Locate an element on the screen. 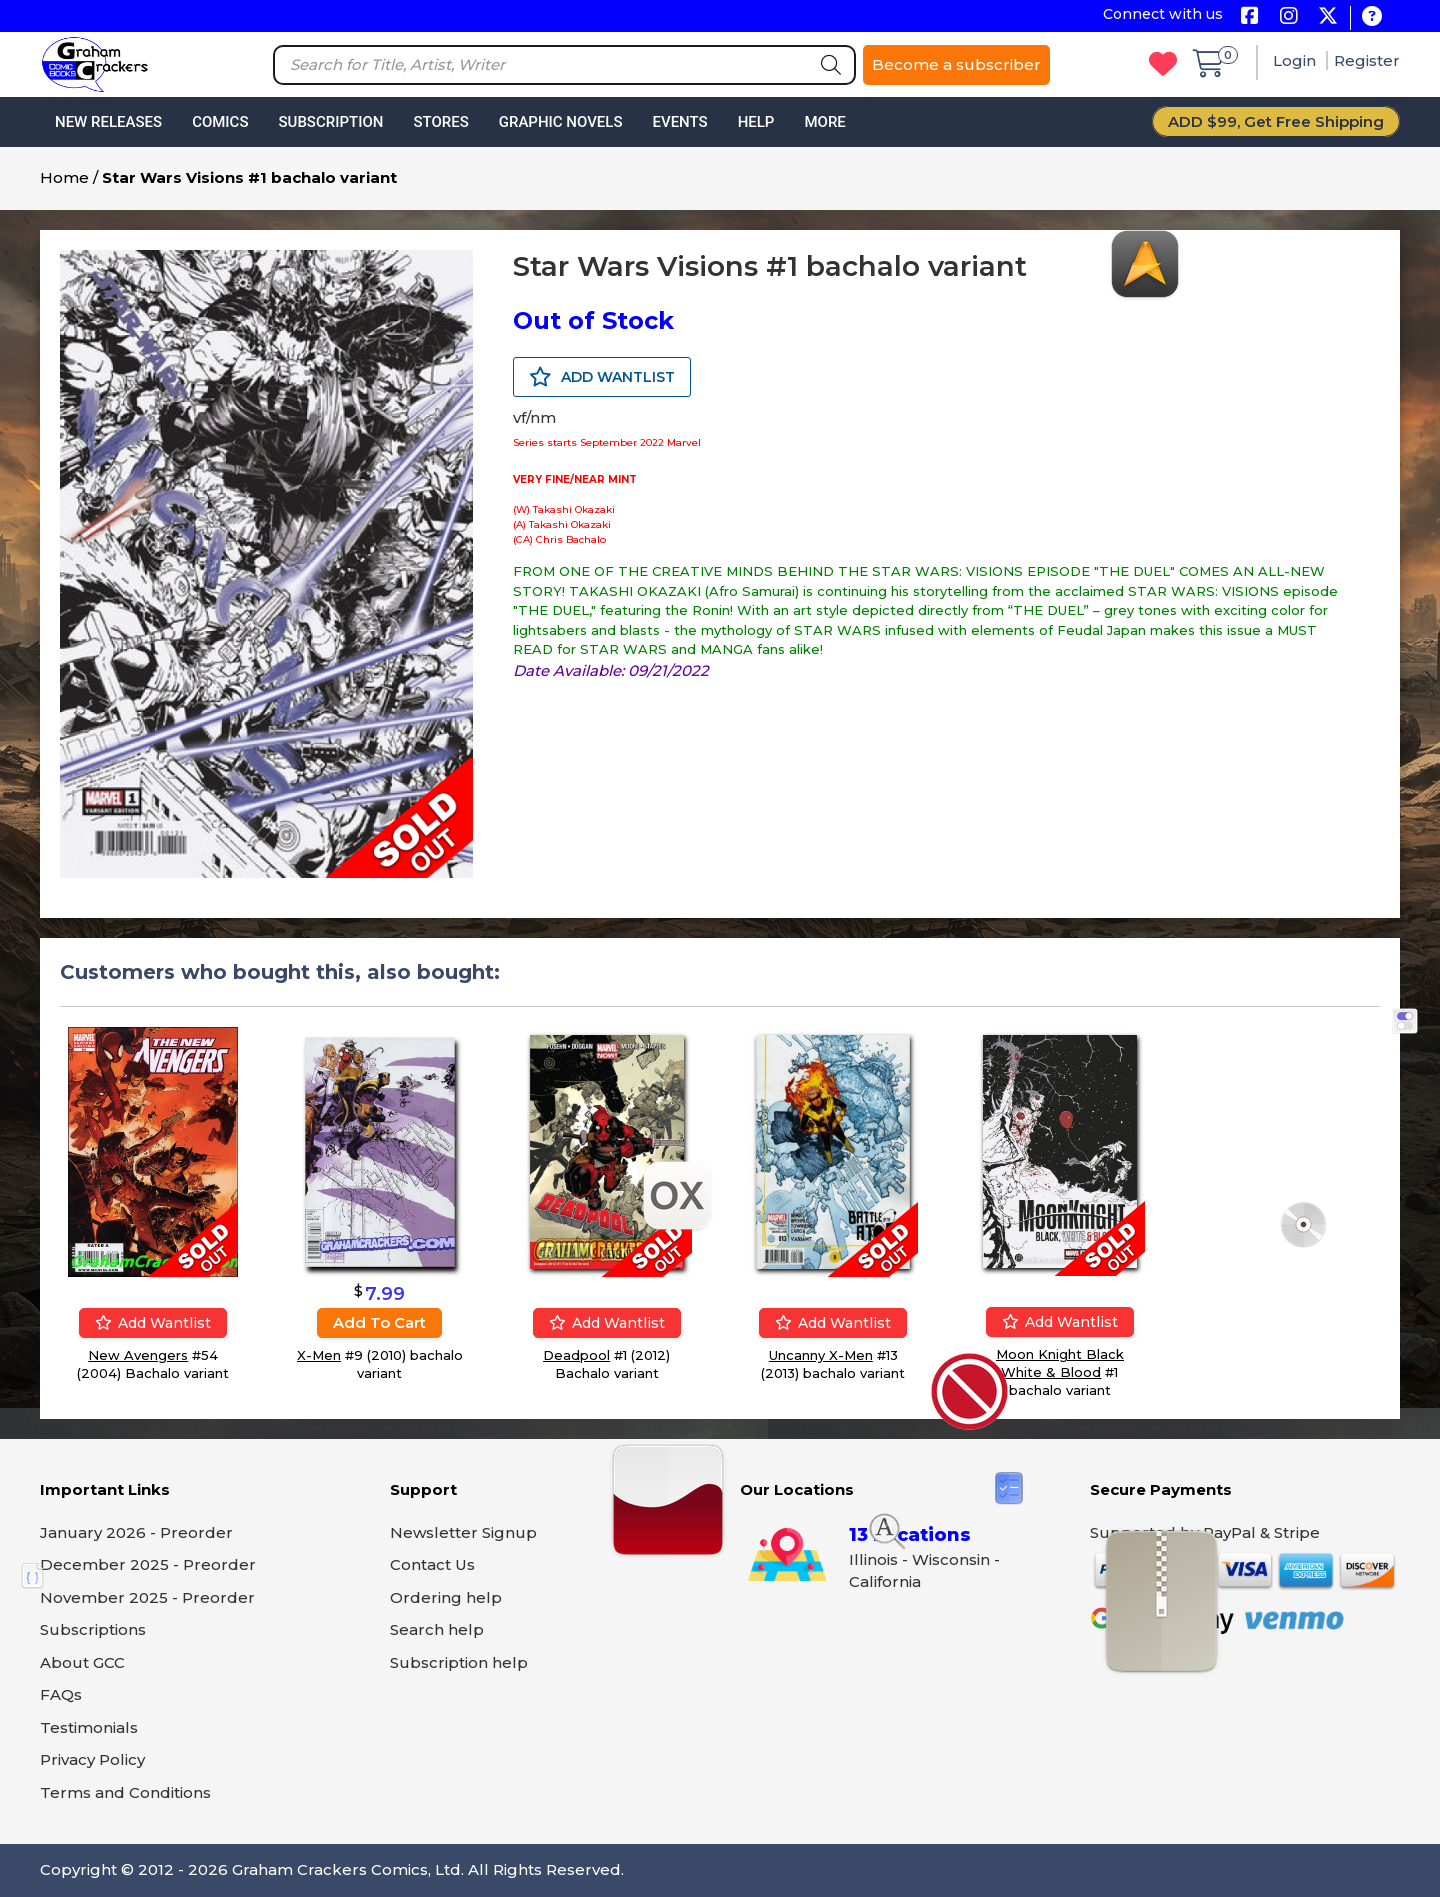 This screenshot has height=1897, width=1440. open the to-do list app is located at coordinates (1009, 1488).